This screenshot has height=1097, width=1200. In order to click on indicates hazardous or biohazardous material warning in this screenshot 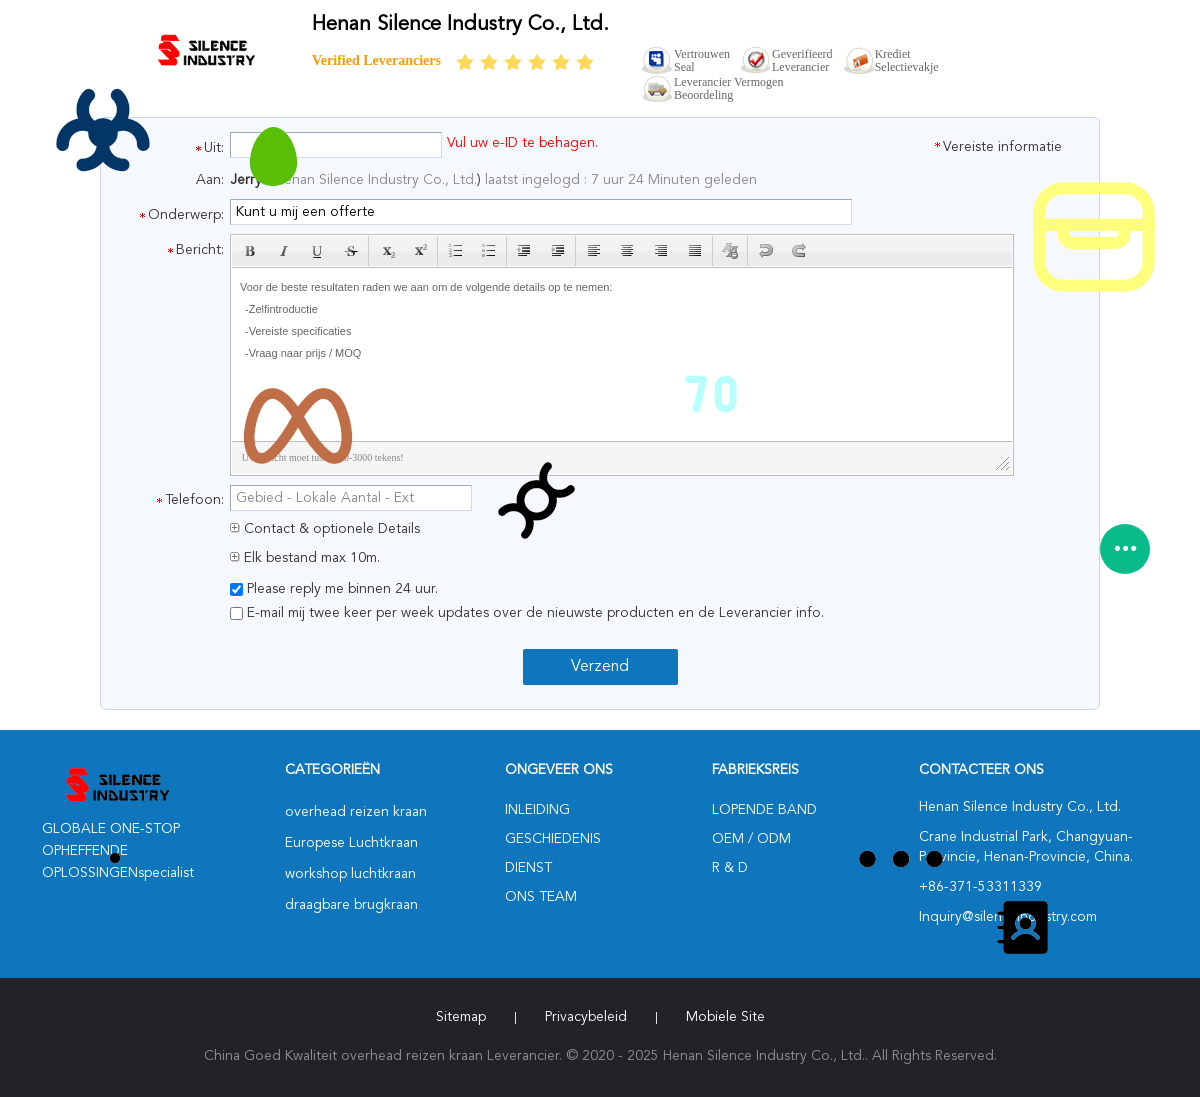, I will do `click(103, 133)`.